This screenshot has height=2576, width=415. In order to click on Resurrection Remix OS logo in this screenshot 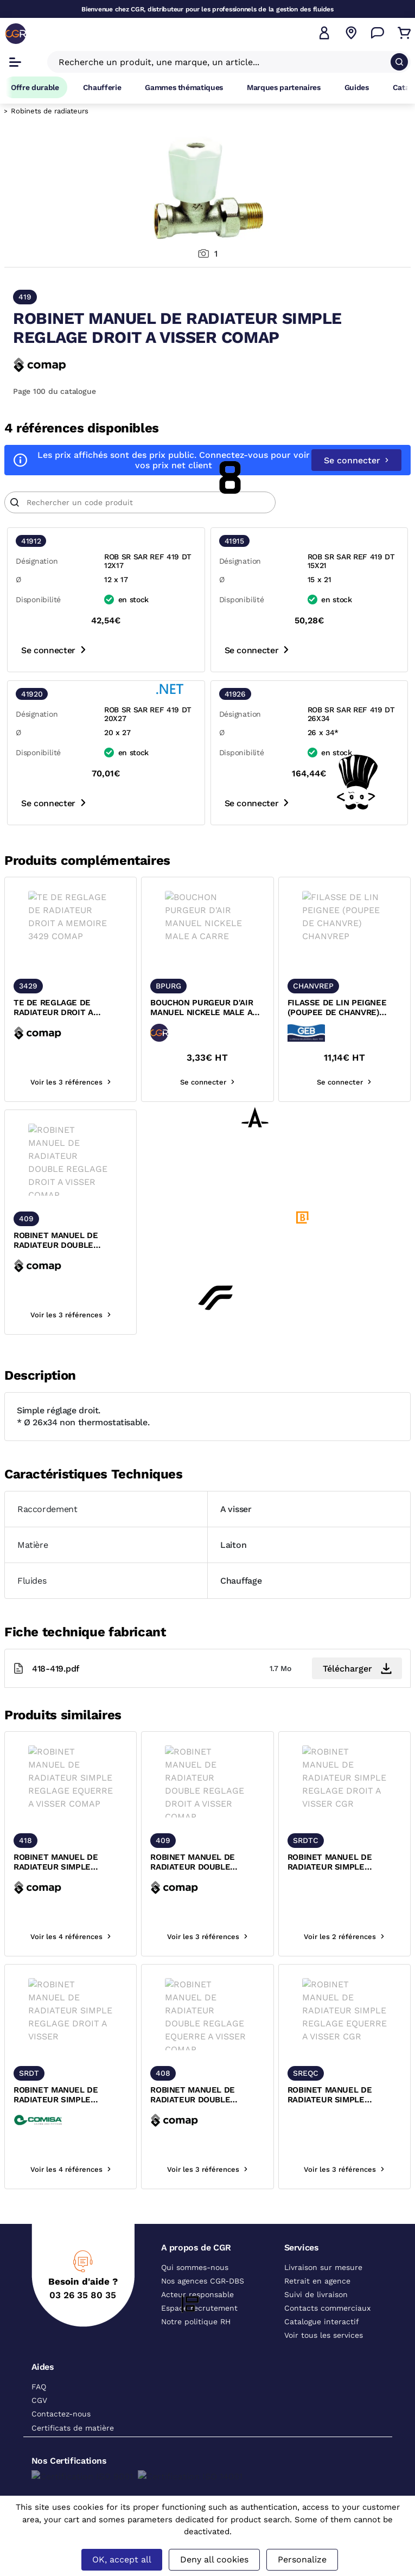, I will do `click(215, 1298)`.